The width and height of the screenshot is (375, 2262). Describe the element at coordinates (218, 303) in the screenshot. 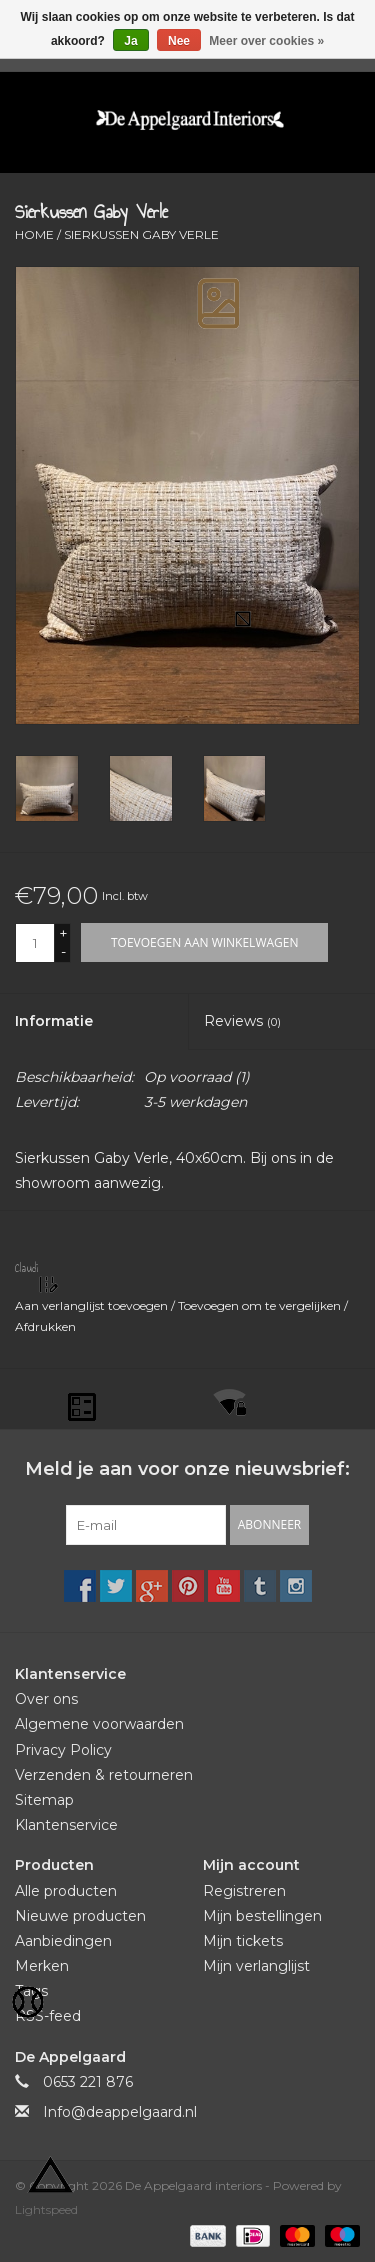

I see `view photo album or image gallery` at that location.